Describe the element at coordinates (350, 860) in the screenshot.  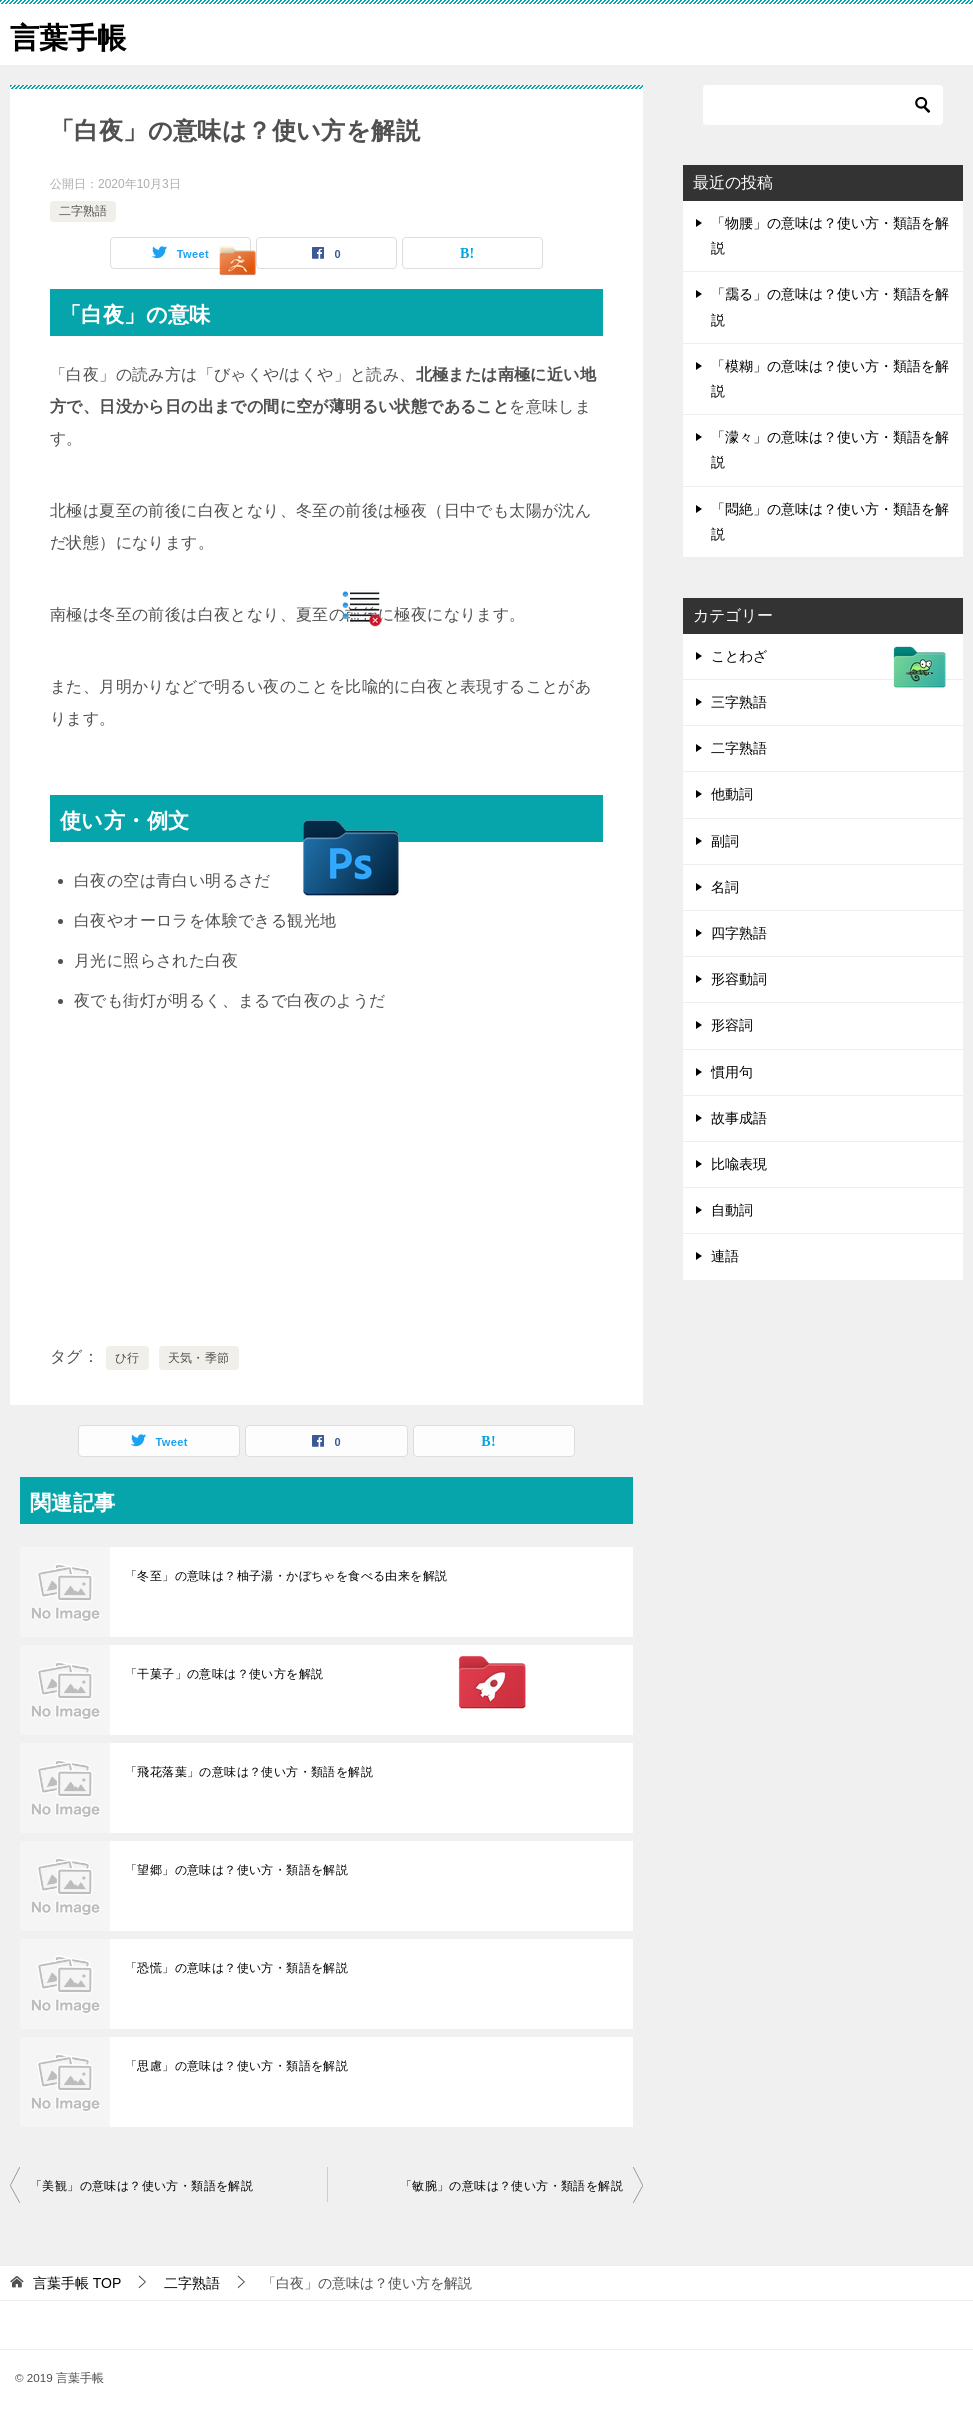
I see `open folder containing adobe photoshop files` at that location.